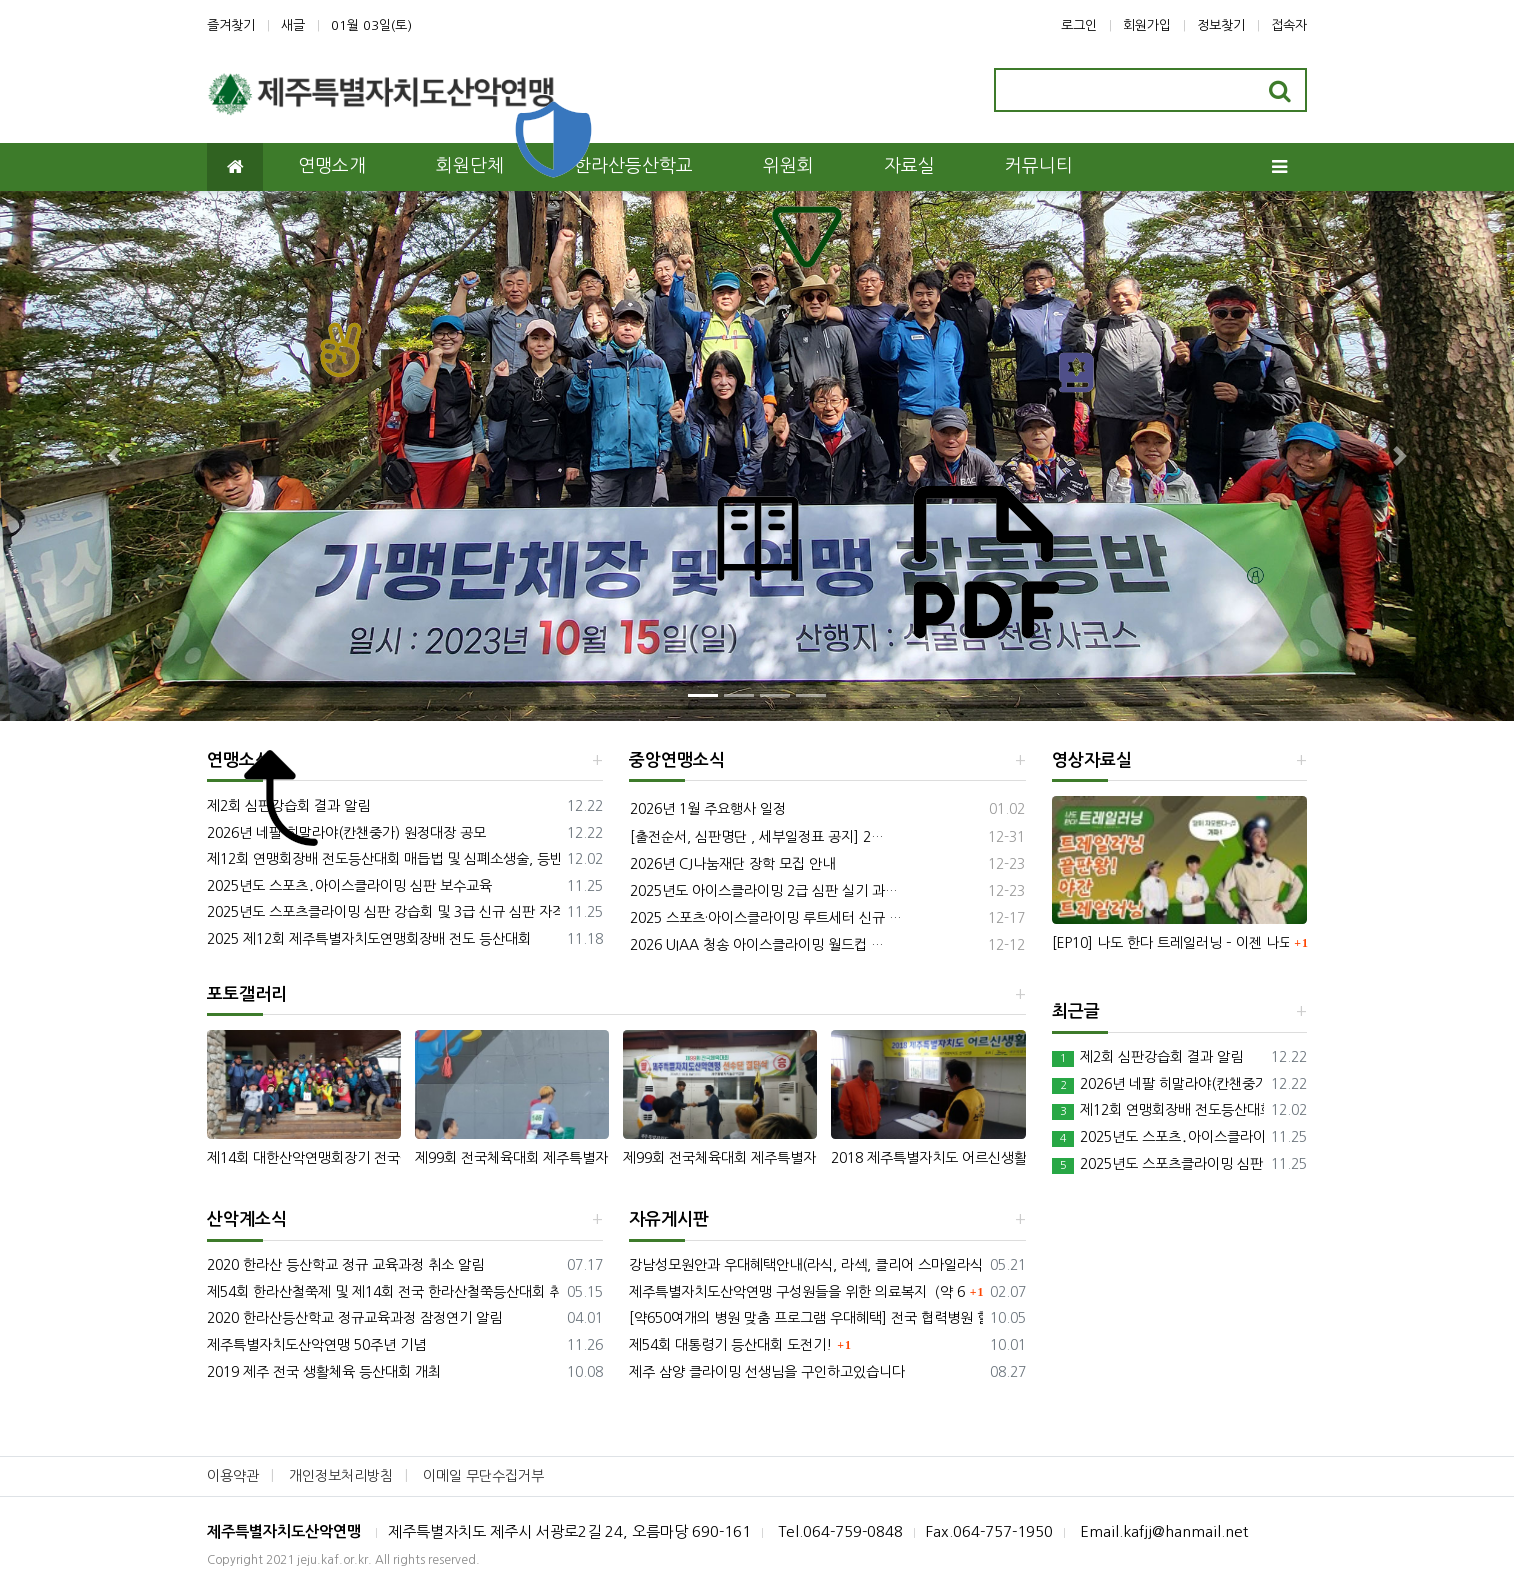  What do you see at coordinates (1076, 372) in the screenshot?
I see `access Jewish religious texts or scriptures` at bounding box center [1076, 372].